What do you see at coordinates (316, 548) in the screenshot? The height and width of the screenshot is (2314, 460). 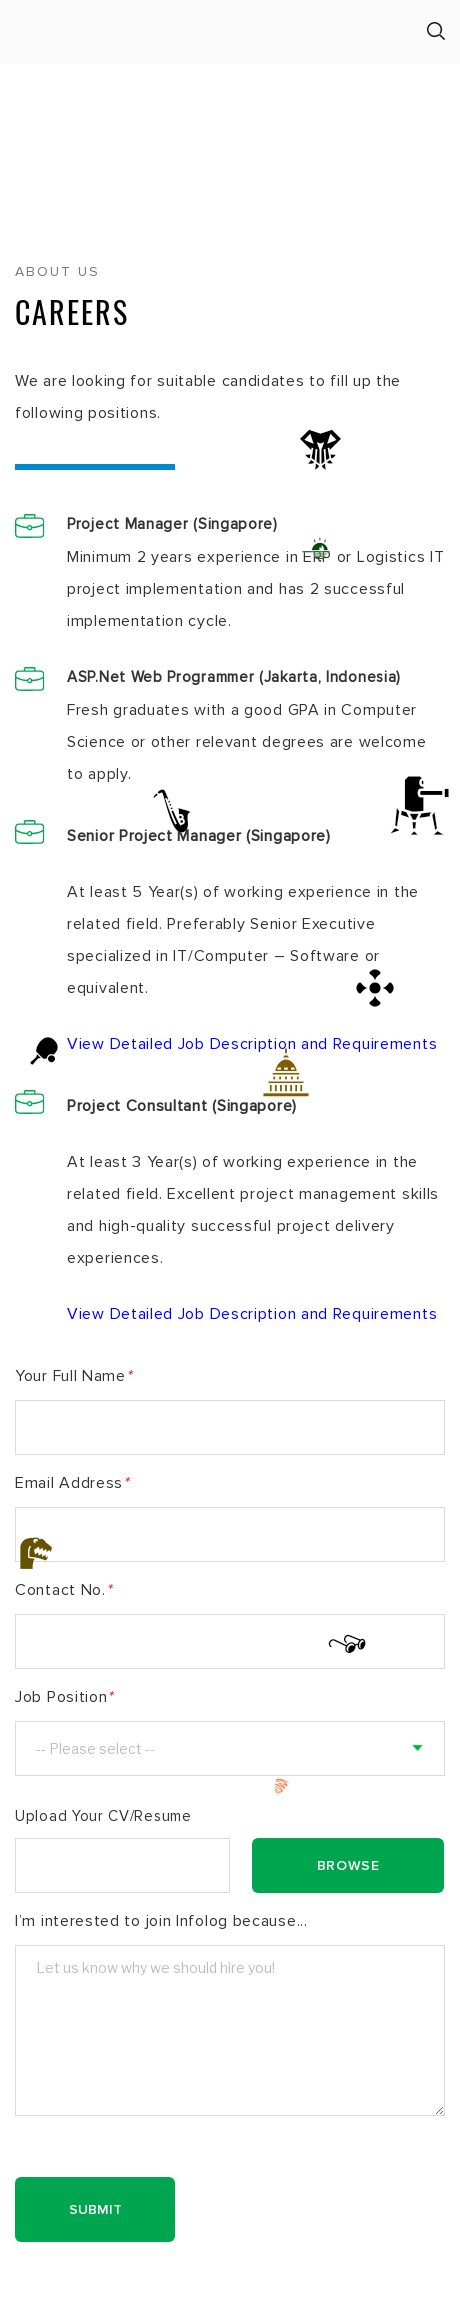 I see `view ocean or maritime content` at bounding box center [316, 548].